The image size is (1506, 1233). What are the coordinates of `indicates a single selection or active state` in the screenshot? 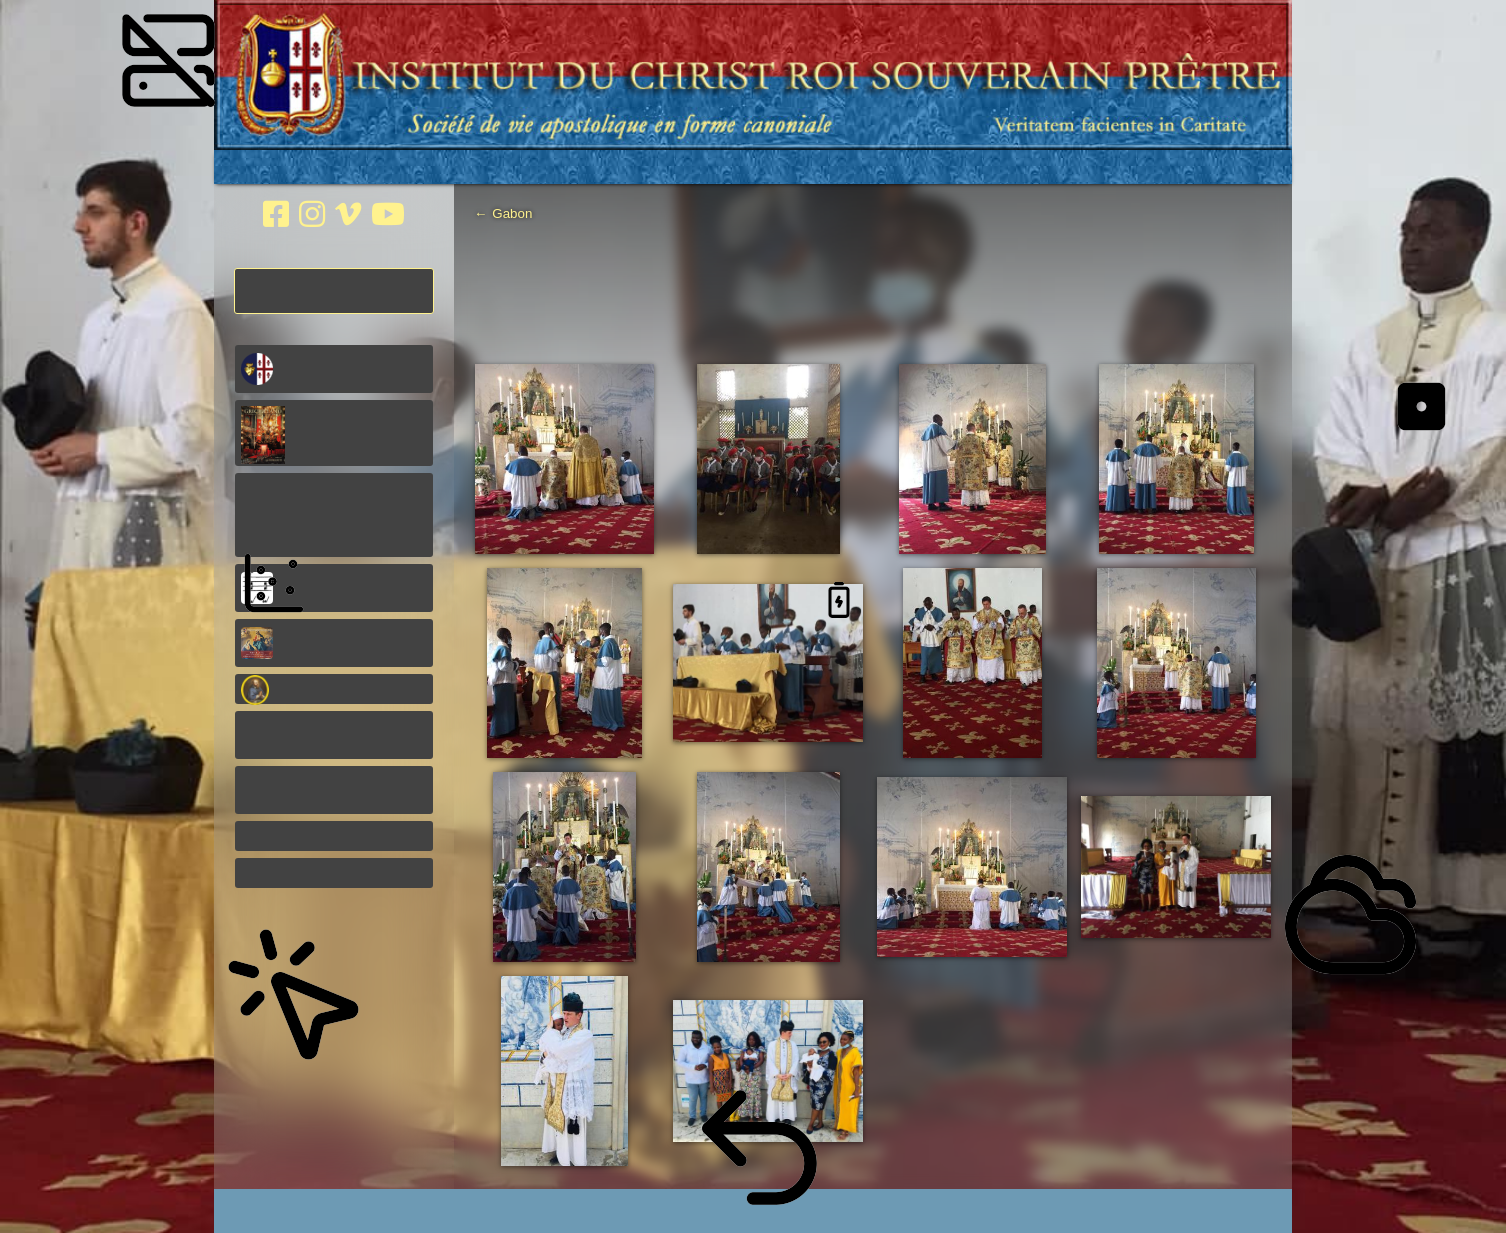 It's located at (1421, 406).